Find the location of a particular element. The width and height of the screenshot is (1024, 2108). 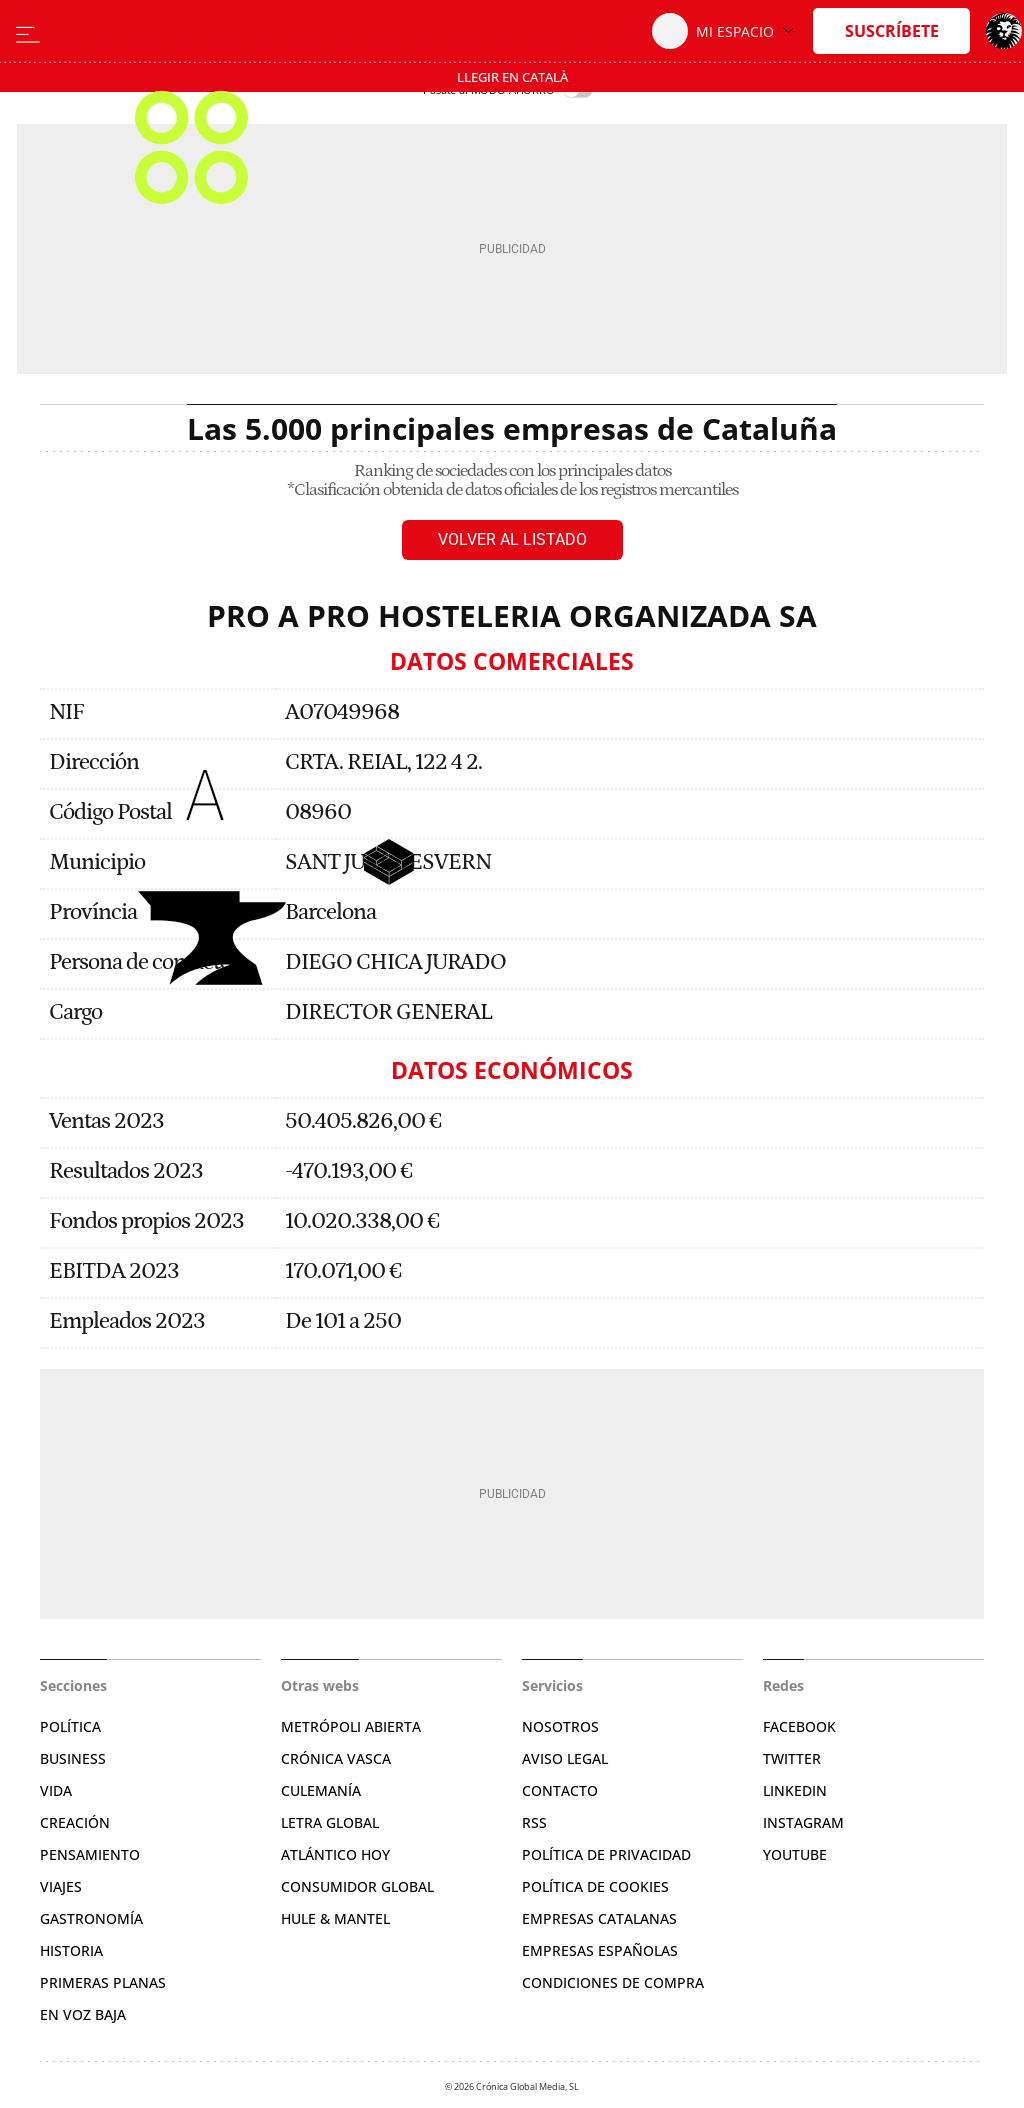

A-Frame VR framework logo is located at coordinates (205, 795).